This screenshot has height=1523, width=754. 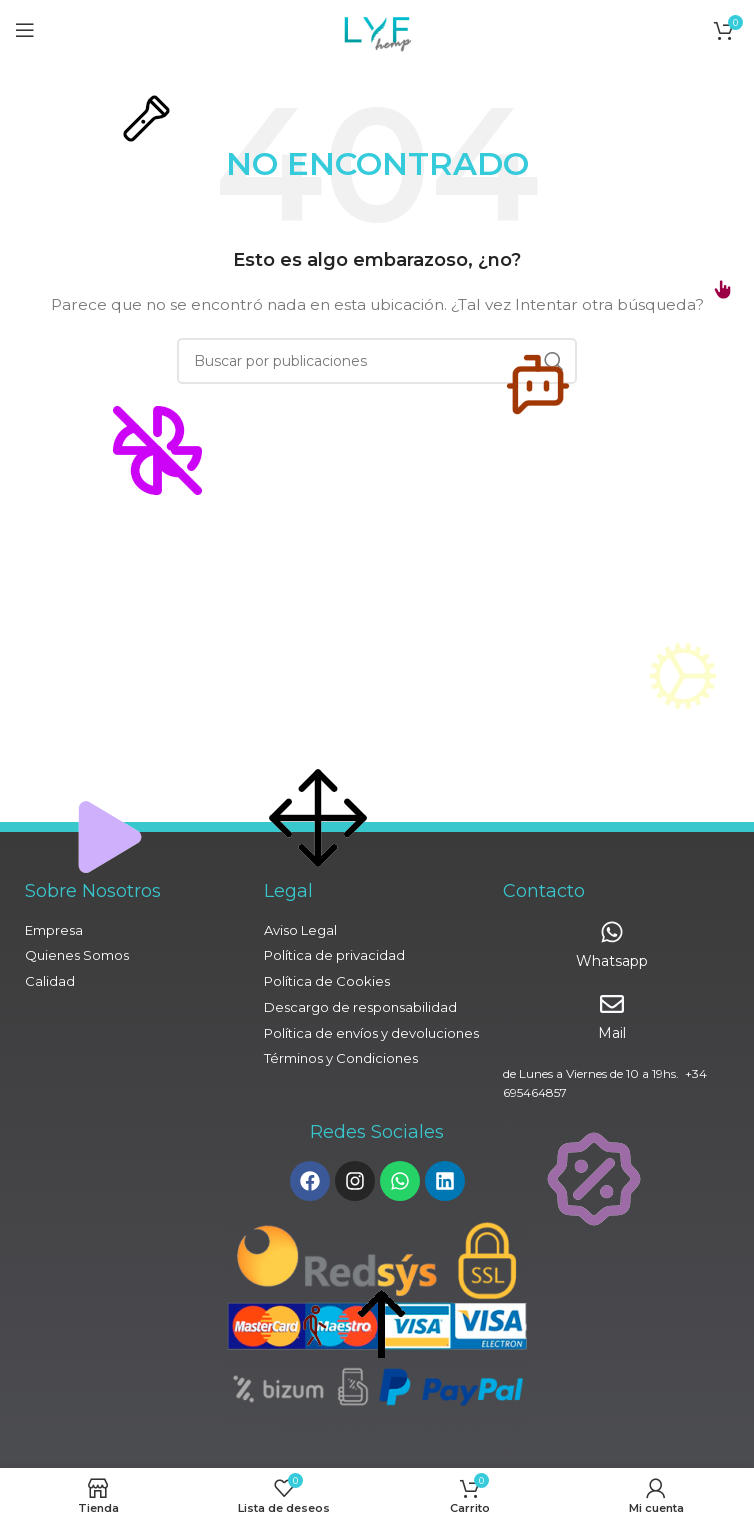 I want to click on select walking directions, so click(x=315, y=1325).